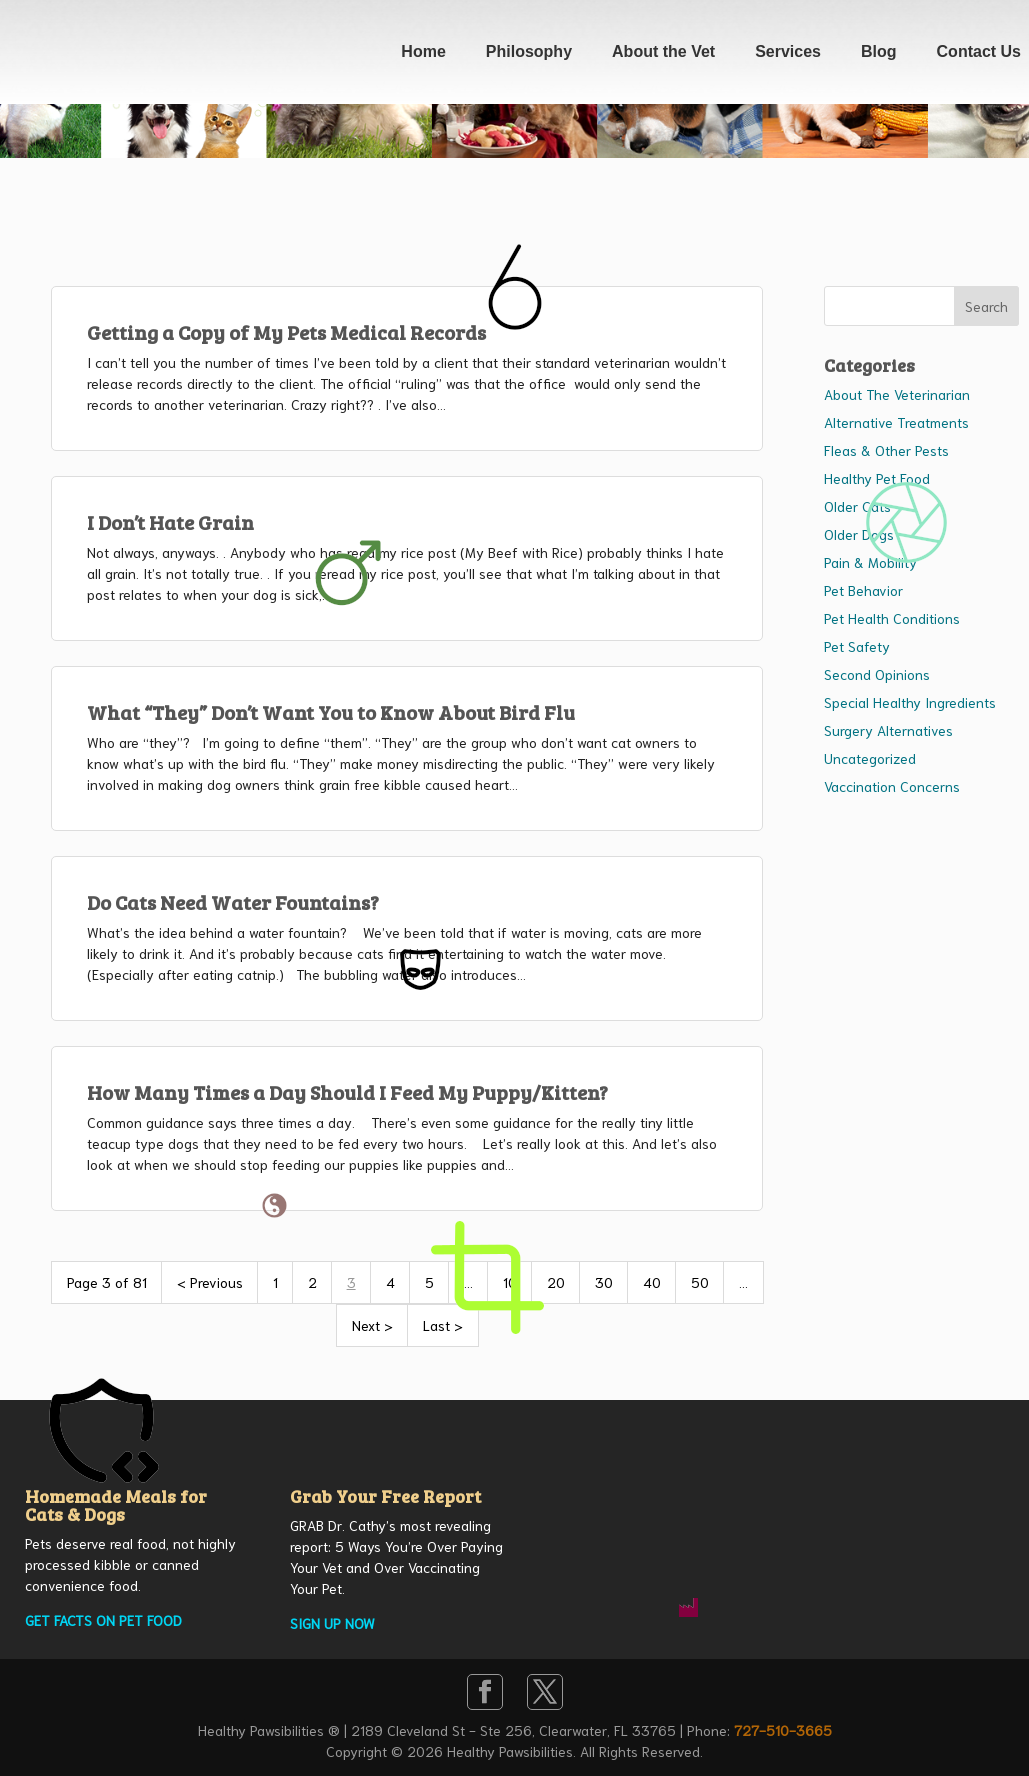 The image size is (1029, 1776). I want to click on indicates male gender selection, so click(349, 571).